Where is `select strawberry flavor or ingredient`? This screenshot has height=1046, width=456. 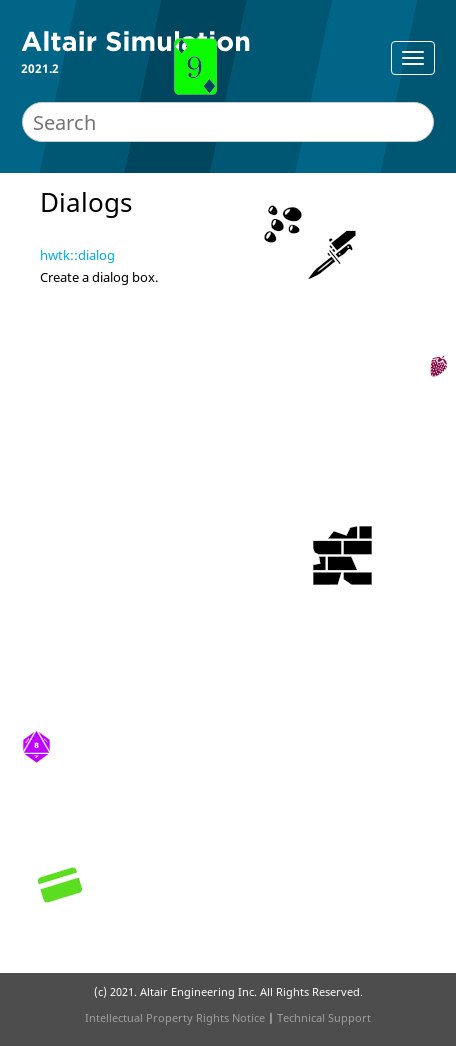
select strawberry flavor or ingredient is located at coordinates (439, 366).